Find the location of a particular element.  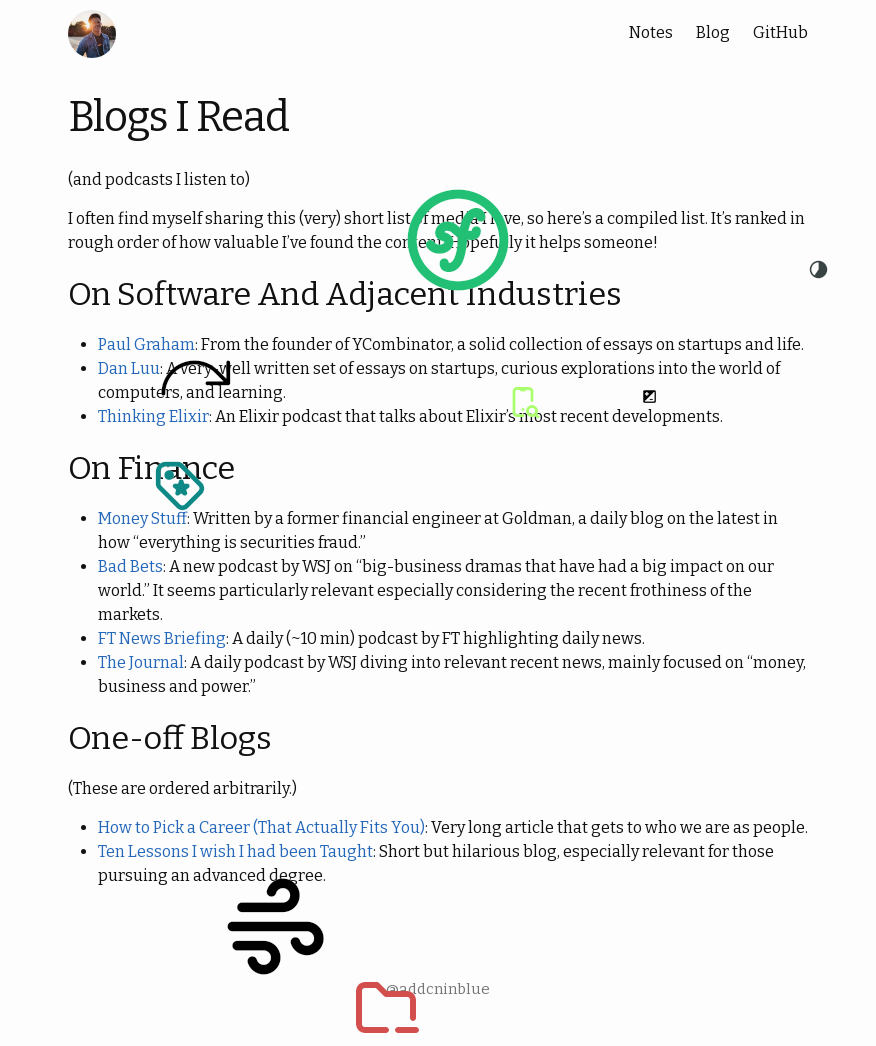

adjust camera ISO sensitivity settings is located at coordinates (649, 396).